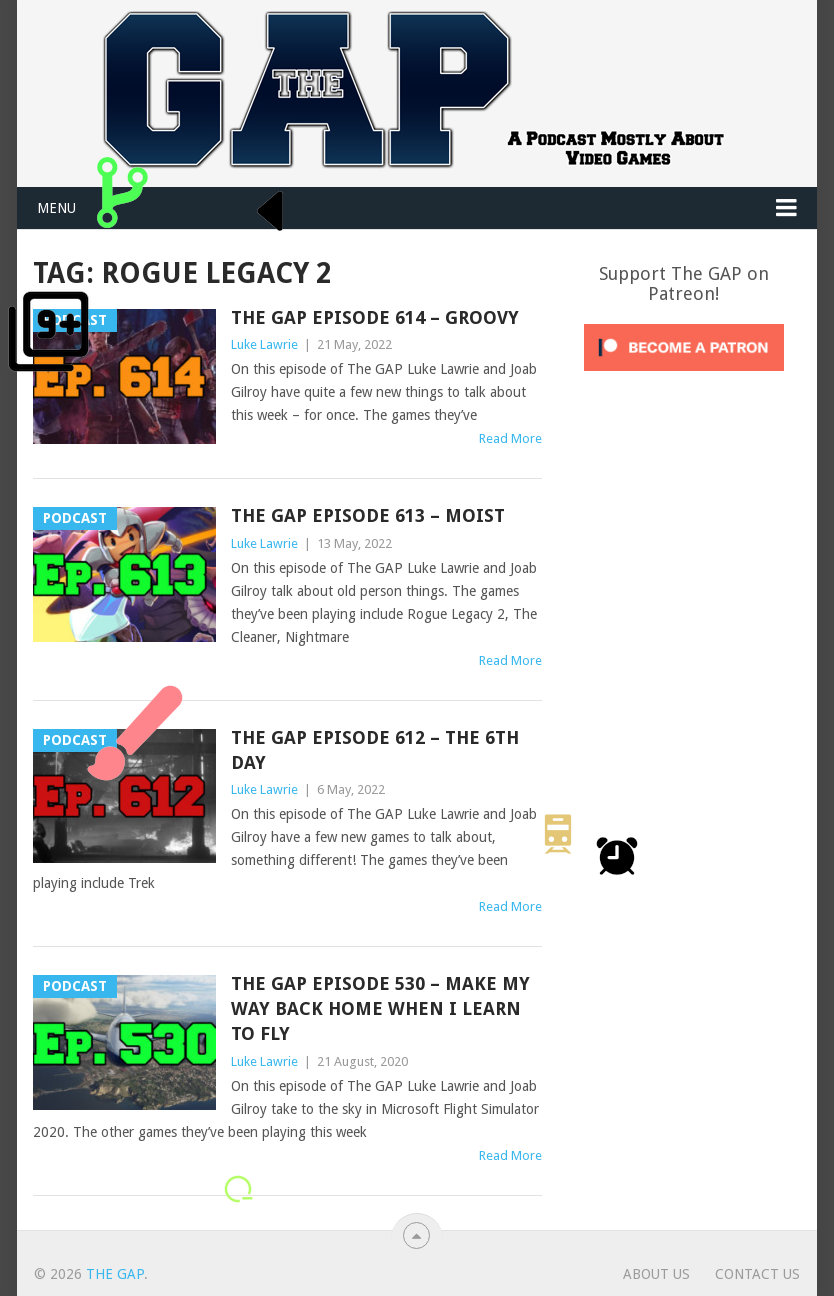 This screenshot has width=834, height=1296. What do you see at coordinates (238, 1189) in the screenshot?
I see `remove item from a list or collection` at bounding box center [238, 1189].